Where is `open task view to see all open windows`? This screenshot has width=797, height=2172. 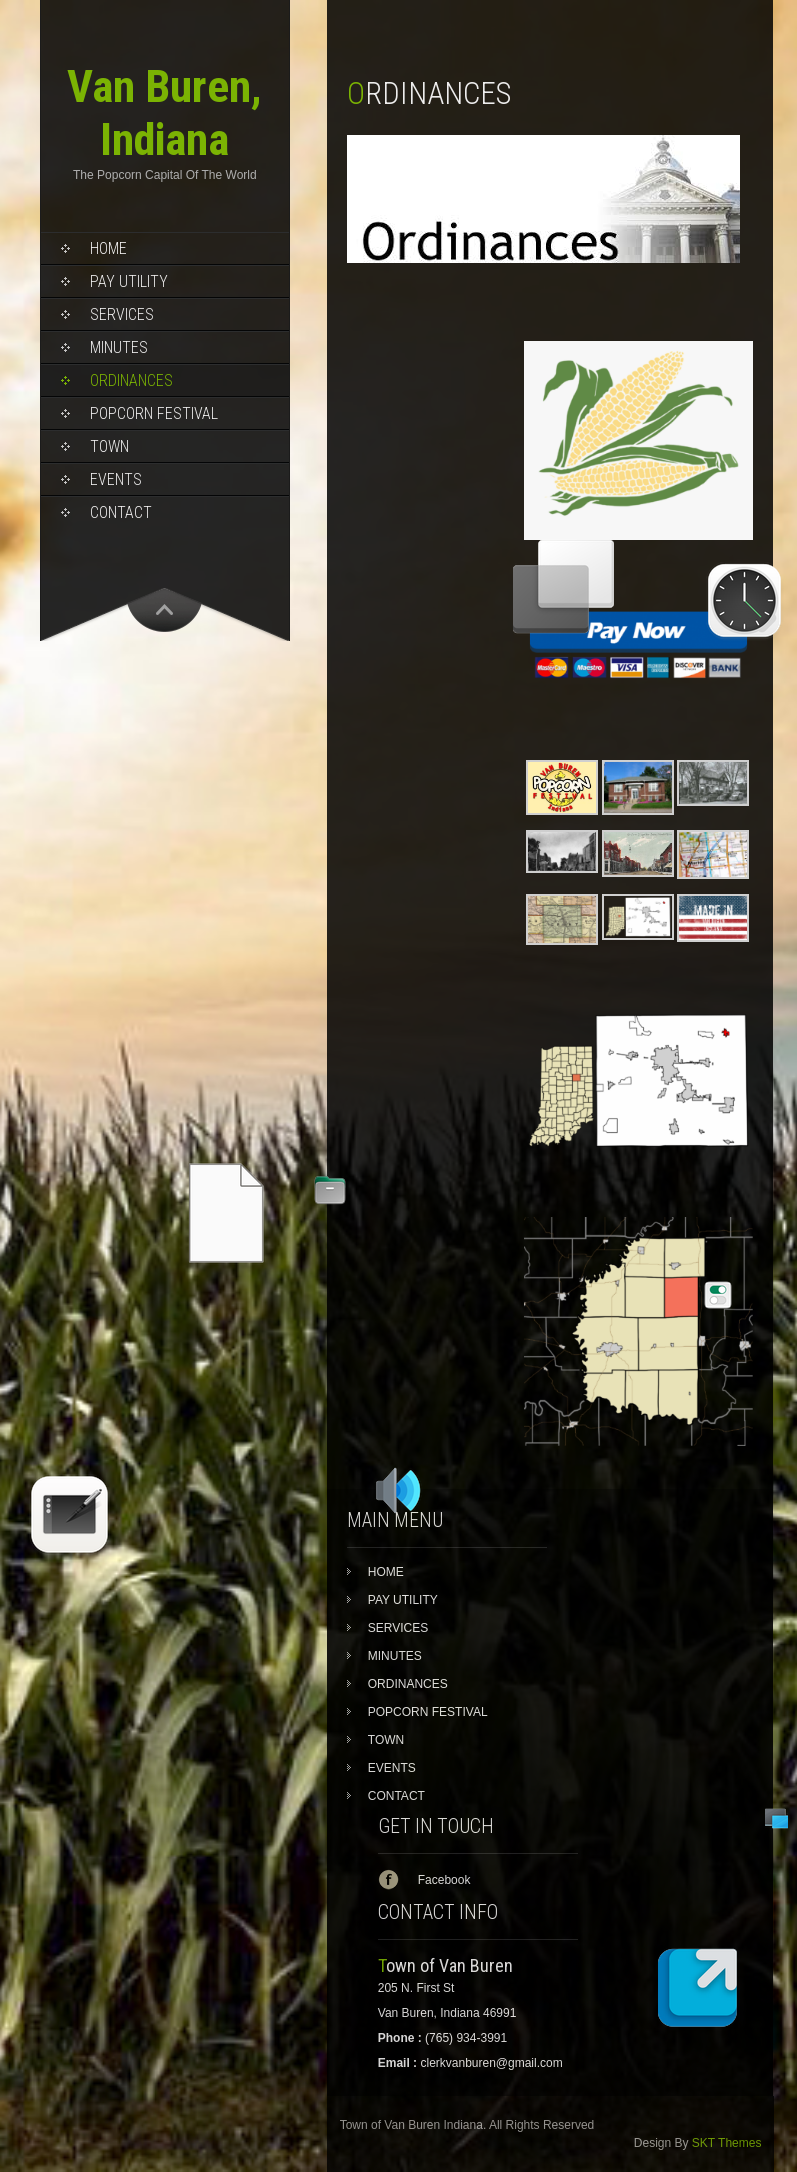
open task view to see all open windows is located at coordinates (563, 586).